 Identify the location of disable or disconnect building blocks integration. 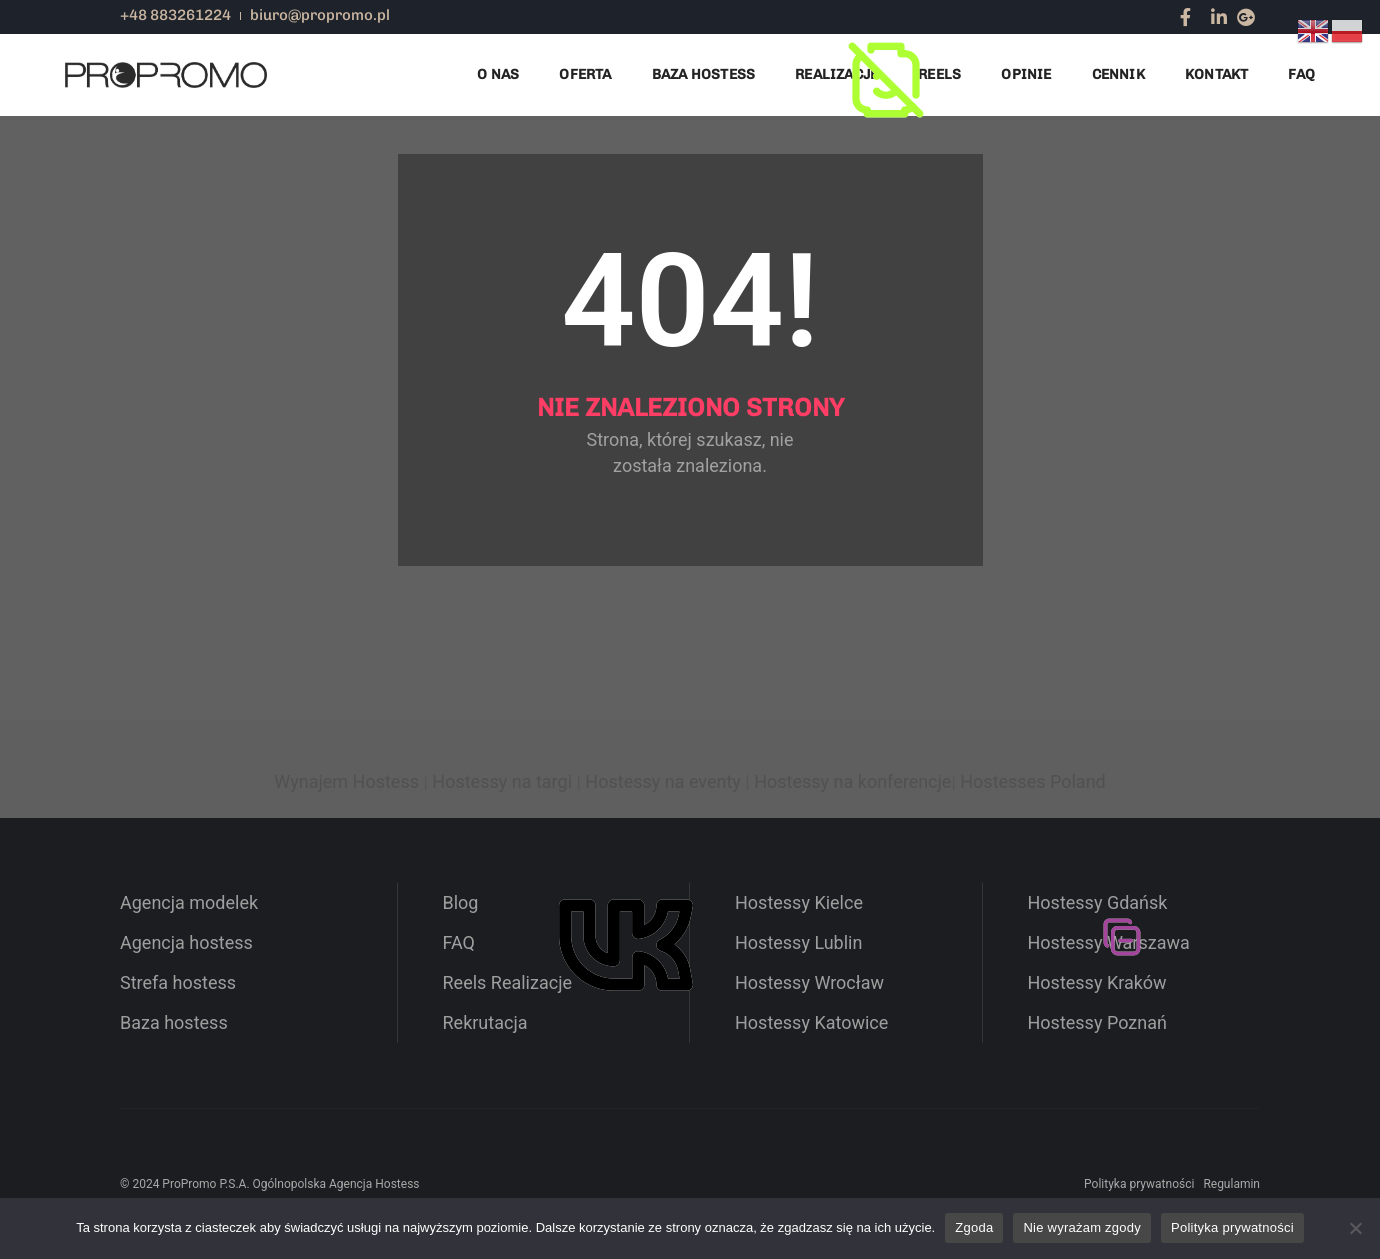
(886, 80).